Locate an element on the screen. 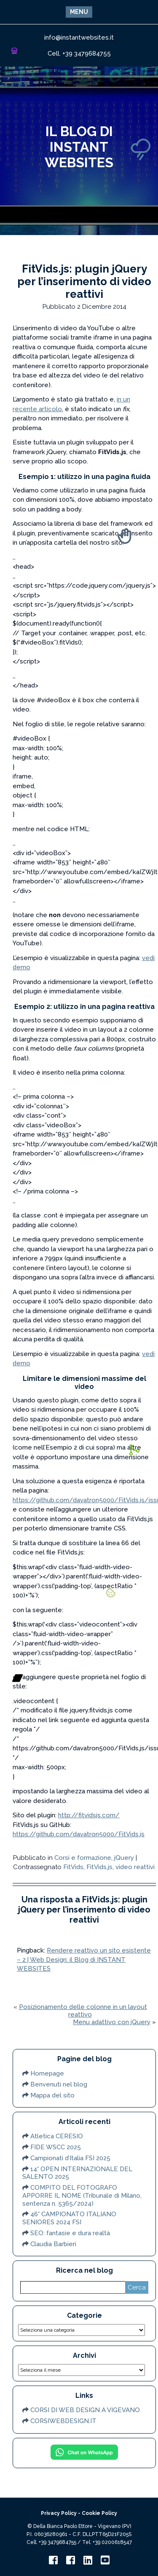  merge branches in version control is located at coordinates (134, 1450).